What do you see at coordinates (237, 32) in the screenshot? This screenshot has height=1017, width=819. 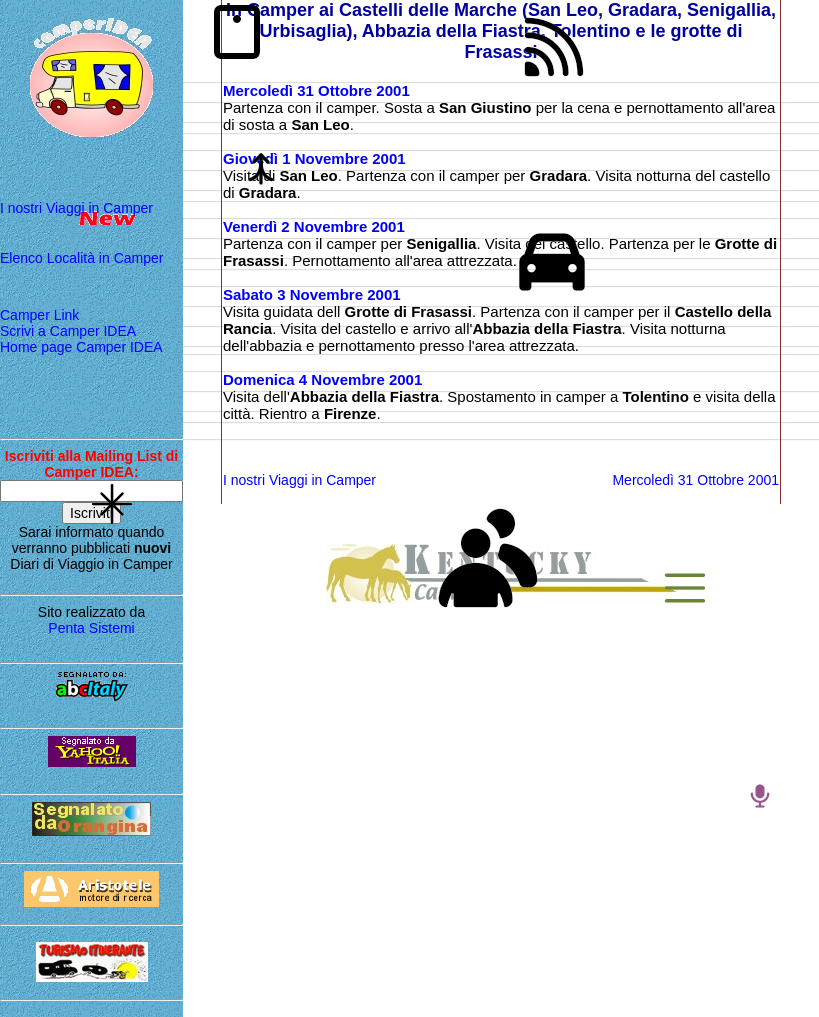 I see `tablet device with front-facing camera` at bounding box center [237, 32].